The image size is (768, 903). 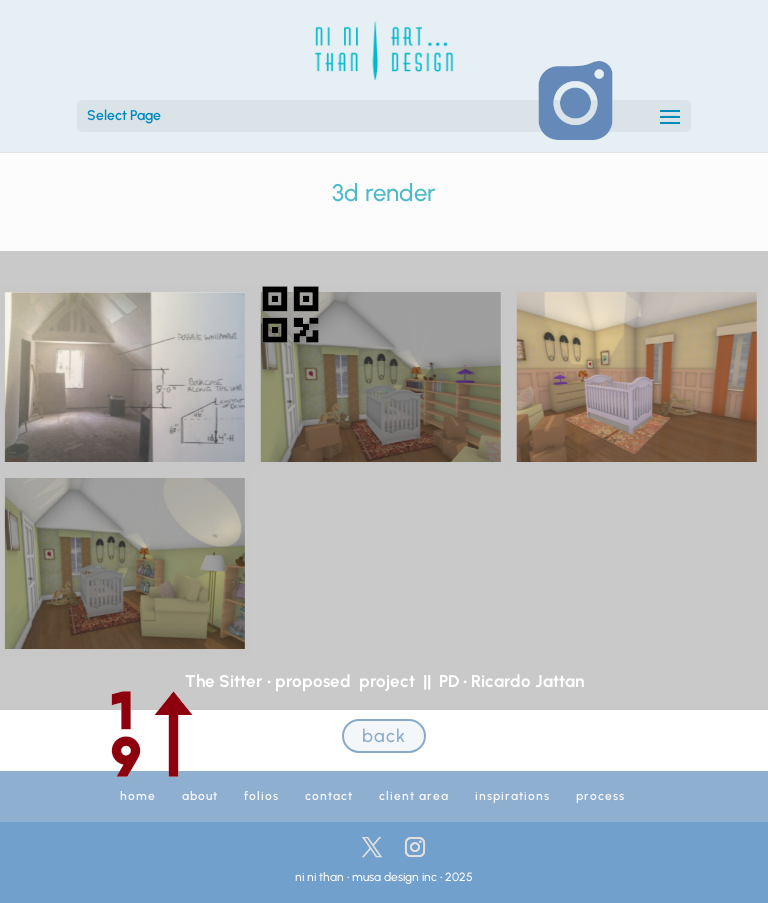 What do you see at coordinates (145, 734) in the screenshot?
I see `sort numbers in descending order` at bounding box center [145, 734].